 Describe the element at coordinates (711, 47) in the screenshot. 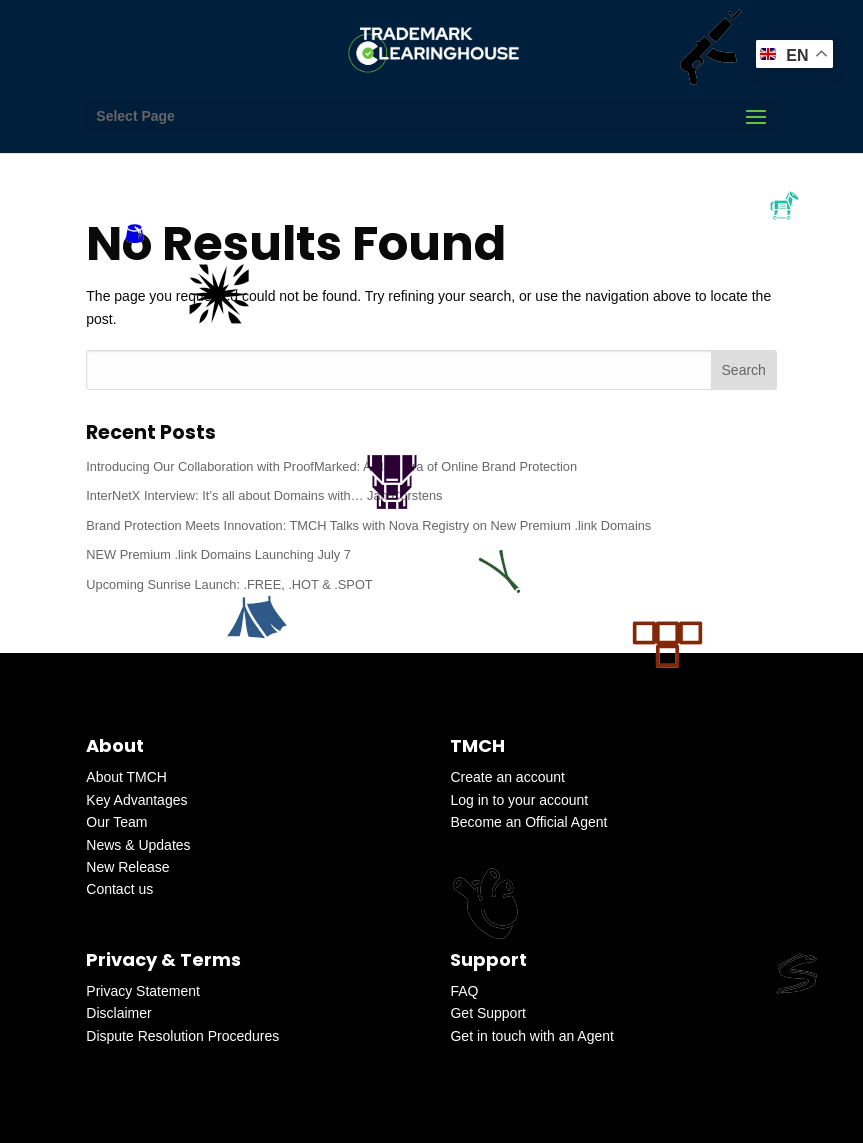

I see `select assault rifle weapon in game` at that location.